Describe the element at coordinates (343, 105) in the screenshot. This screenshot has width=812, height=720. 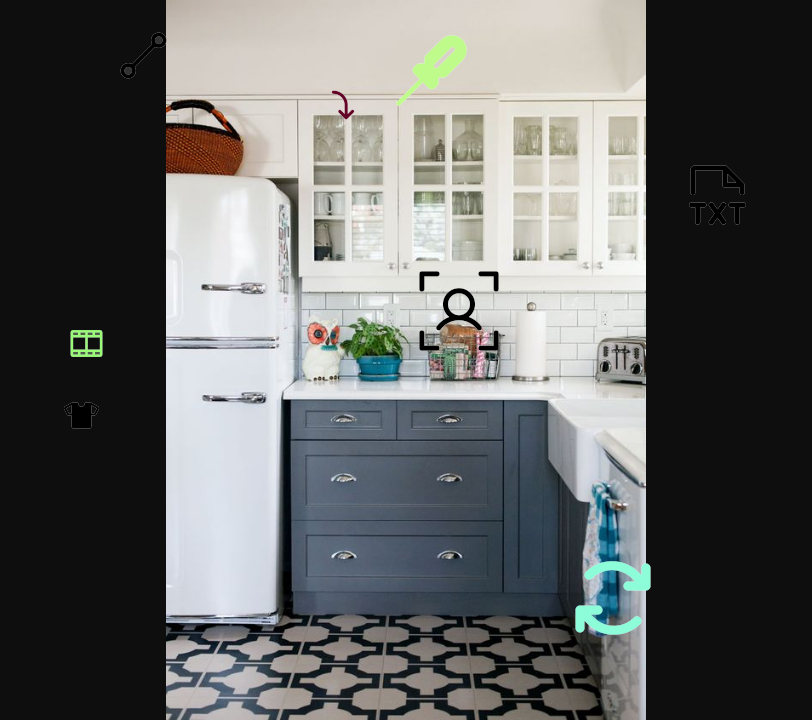
I see `redirect or forward content downward` at that location.